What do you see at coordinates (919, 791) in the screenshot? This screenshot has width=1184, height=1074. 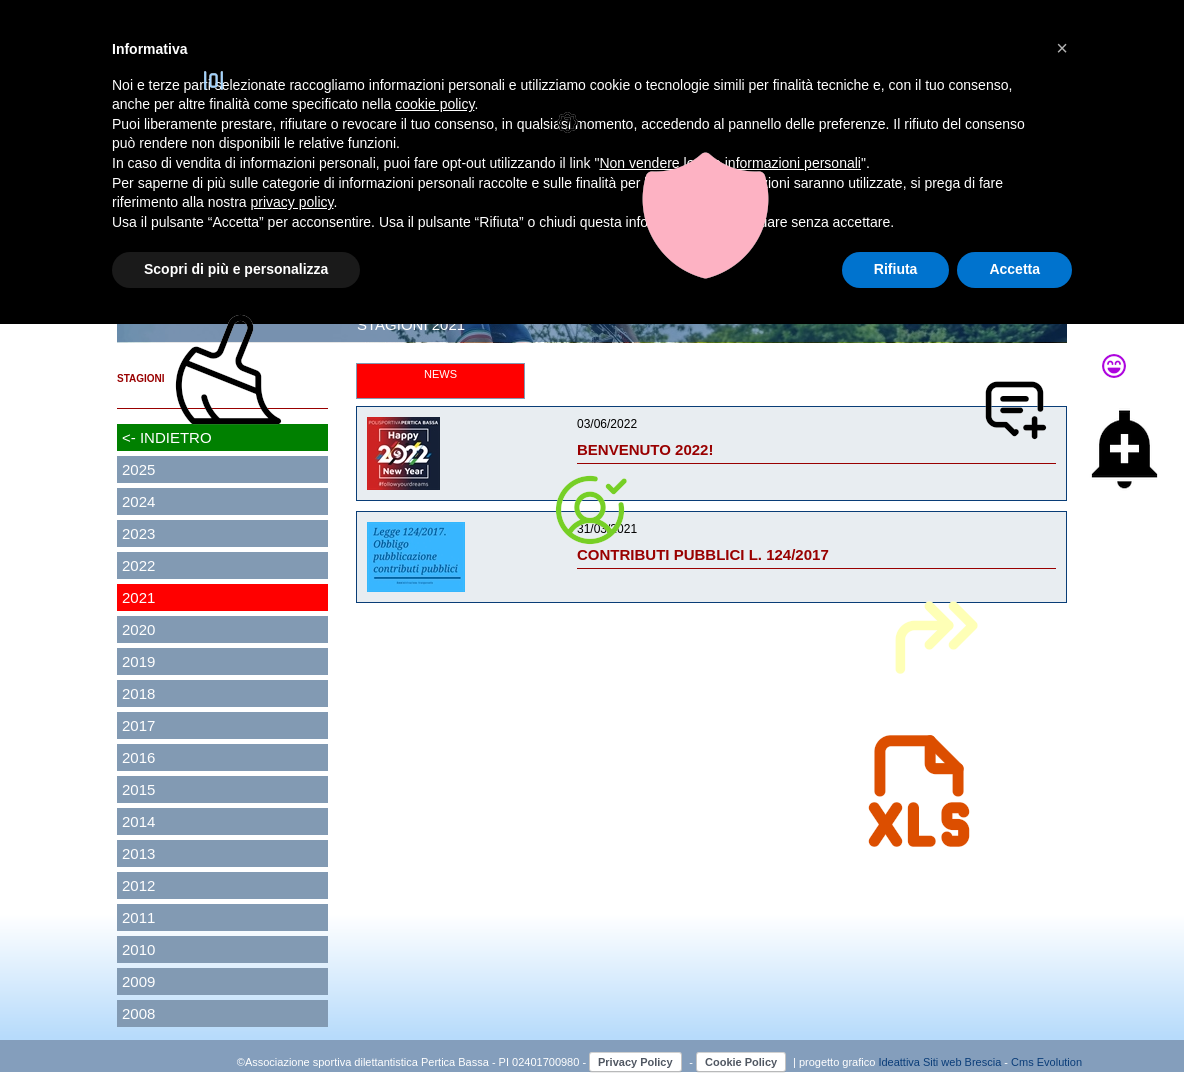 I see `indicates an Excel spreadsheet file` at bounding box center [919, 791].